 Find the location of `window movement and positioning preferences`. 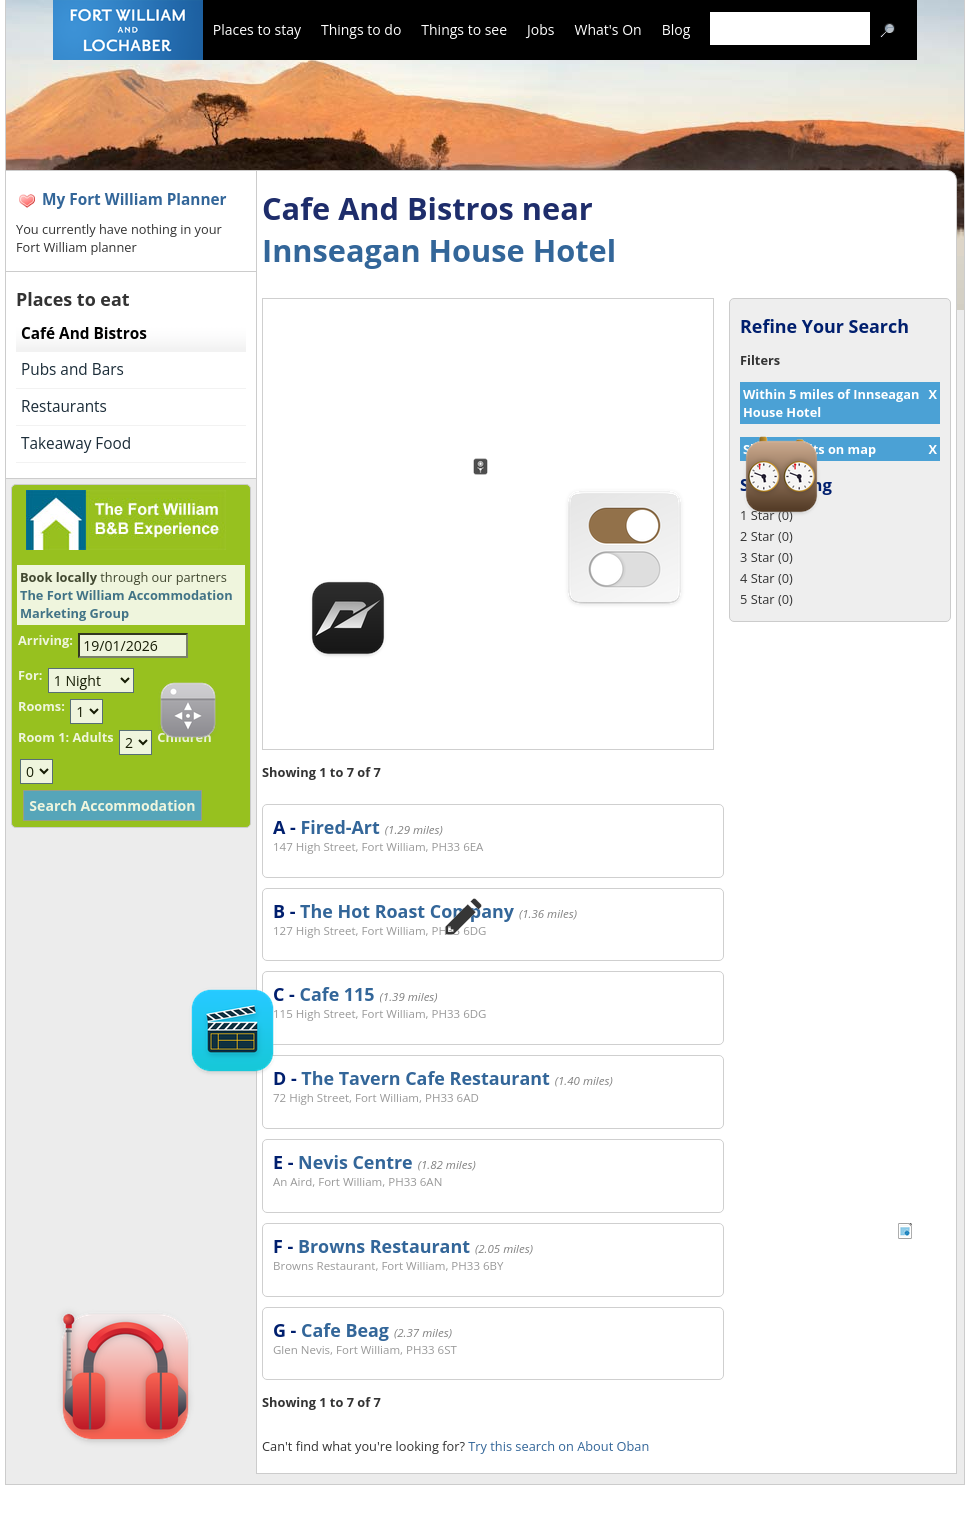

window movement and positioning preferences is located at coordinates (188, 711).